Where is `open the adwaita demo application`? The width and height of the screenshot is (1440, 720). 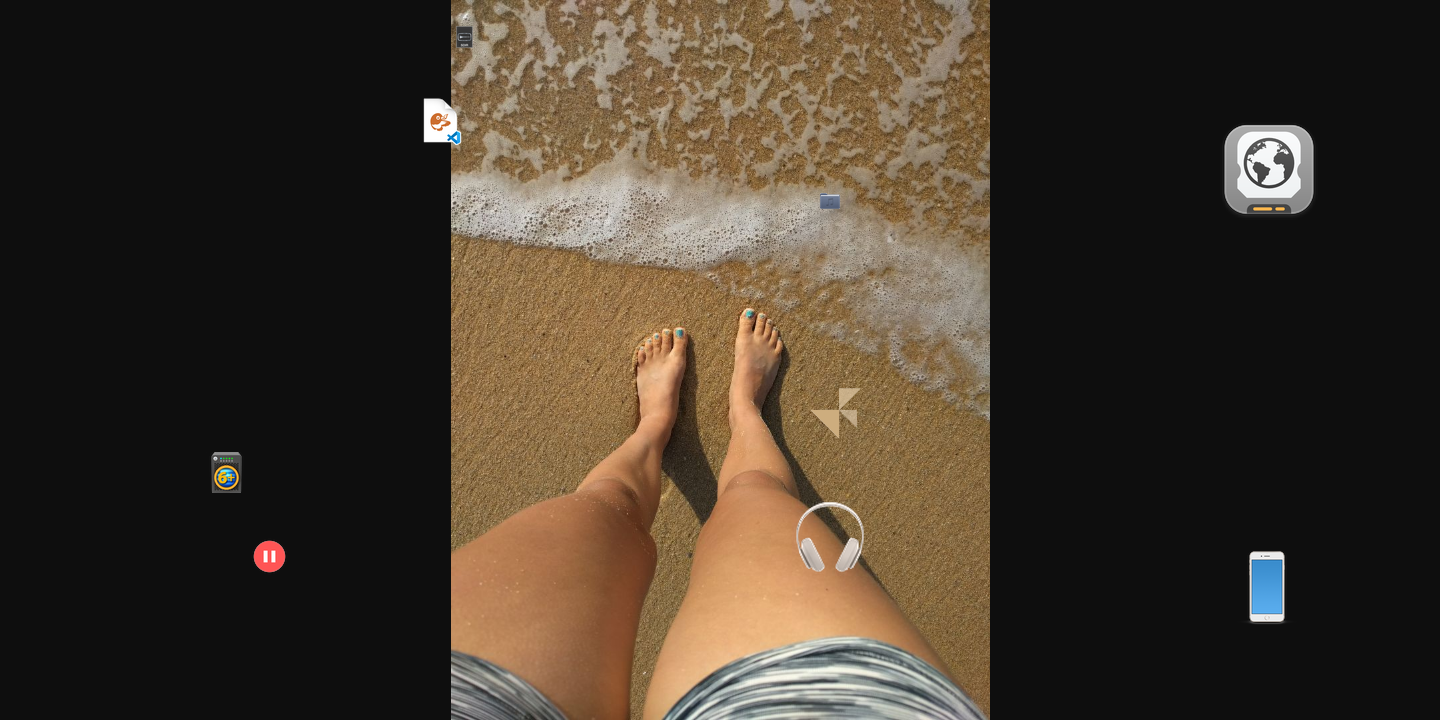 open the adwaita demo application is located at coordinates (835, 413).